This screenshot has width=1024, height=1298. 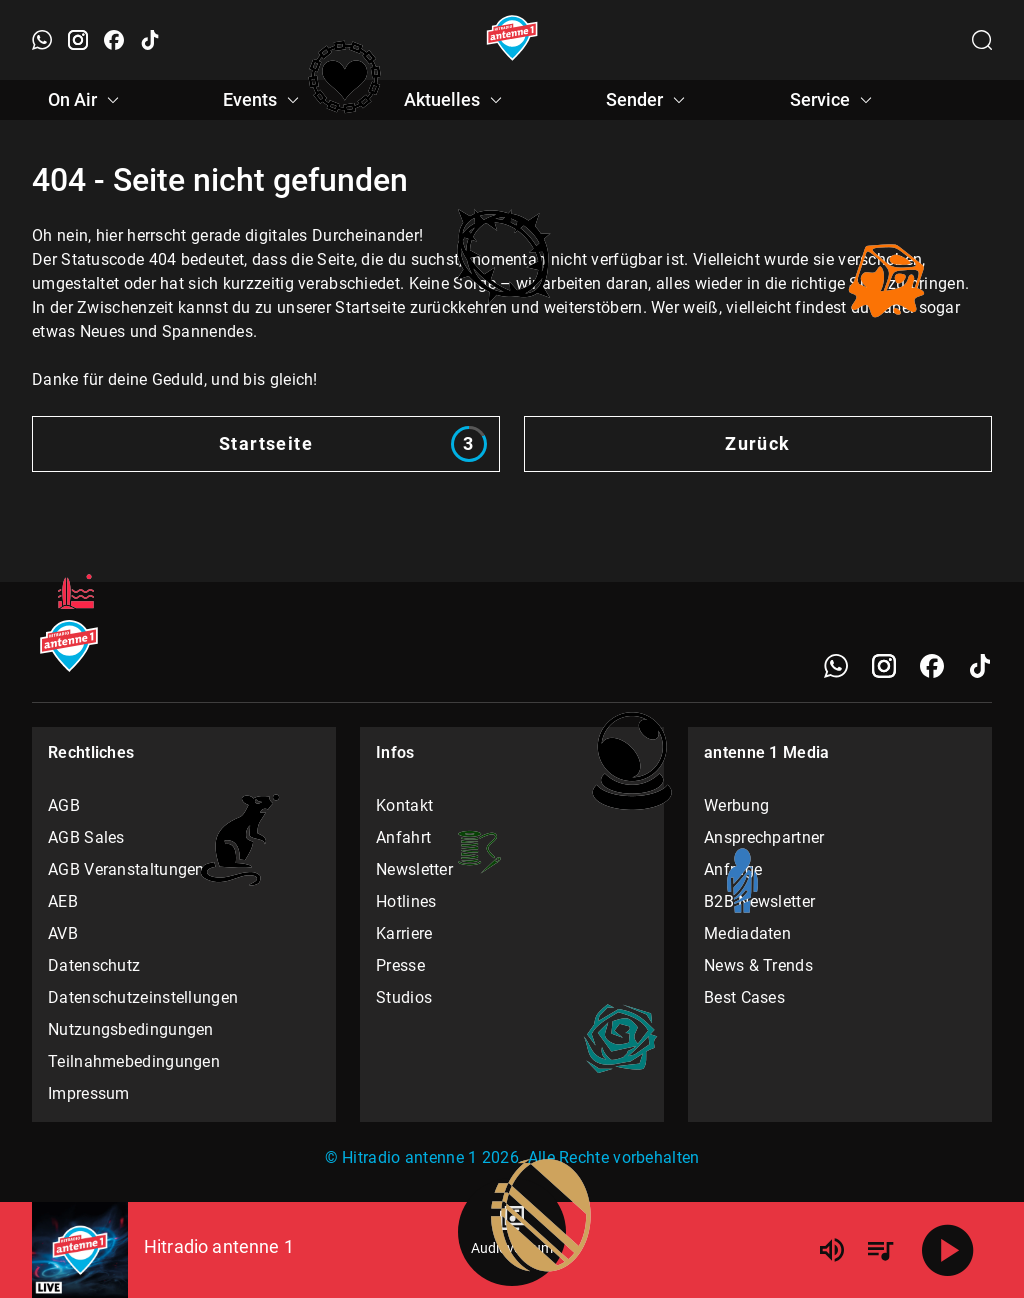 I want to click on indicates a locked or committed relationship status, so click(x=344, y=77).